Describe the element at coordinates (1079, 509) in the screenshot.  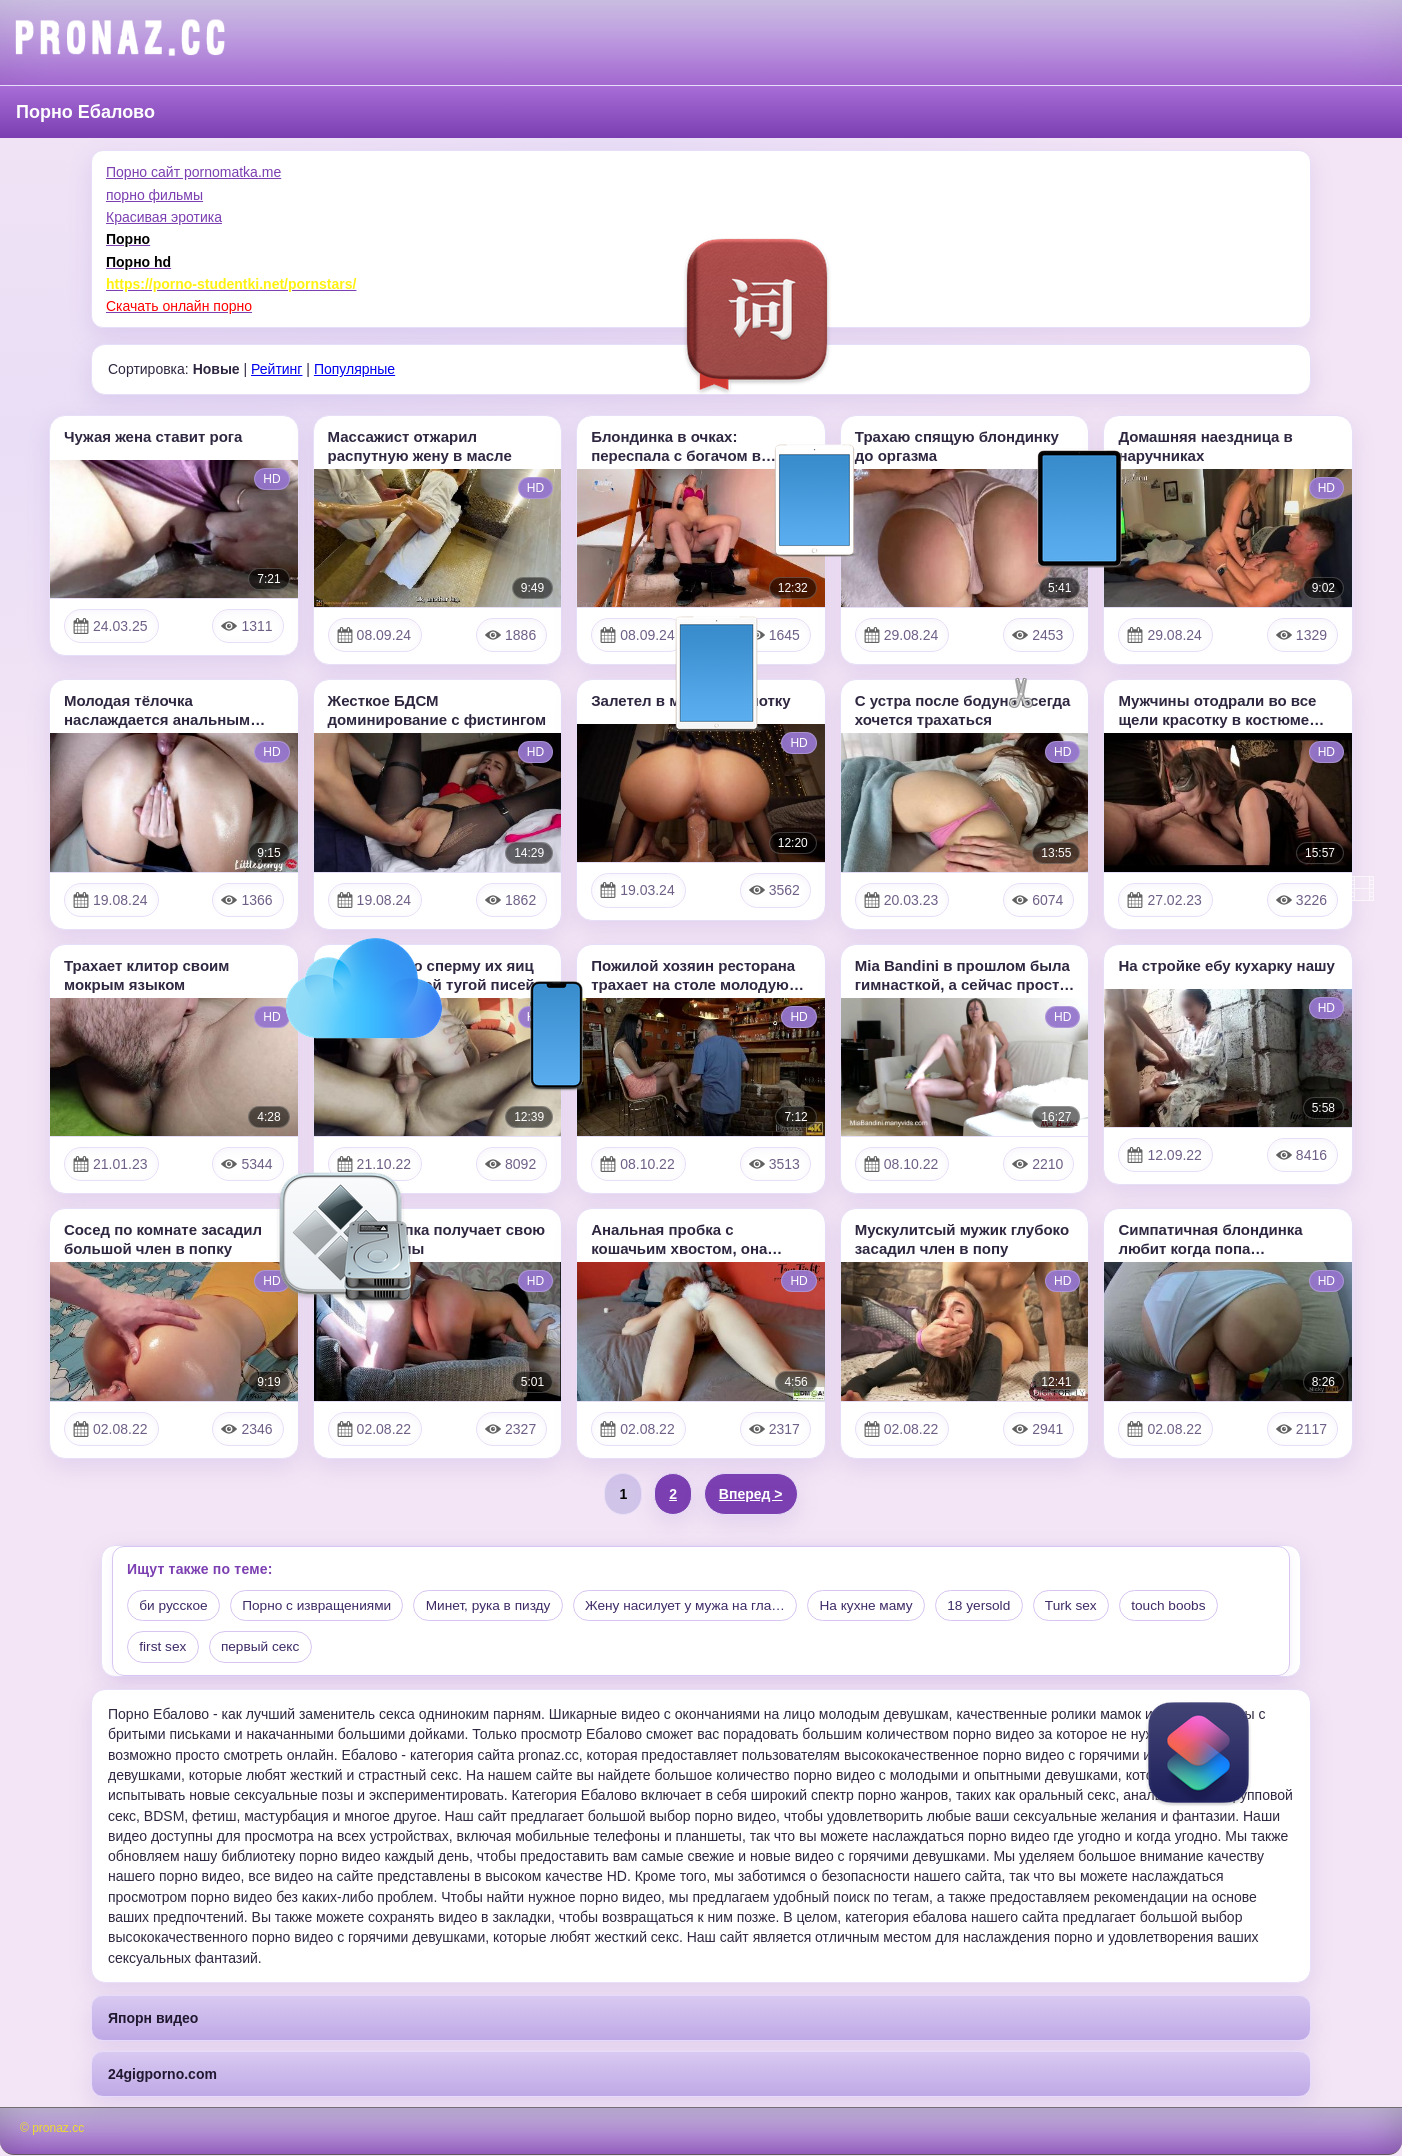
I see `iPad Air device connected` at that location.